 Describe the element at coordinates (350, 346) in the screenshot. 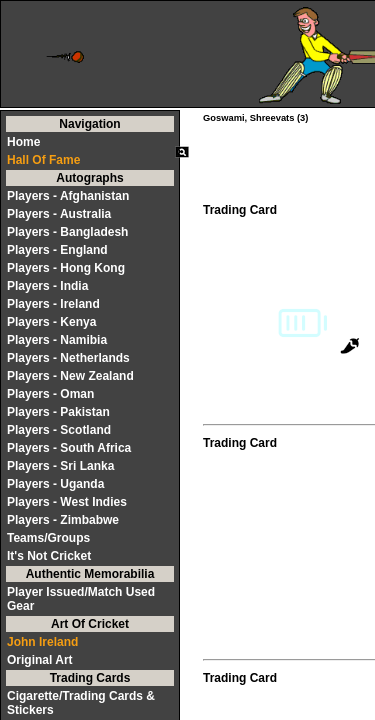

I see `indicates spicy or hot food items` at that location.